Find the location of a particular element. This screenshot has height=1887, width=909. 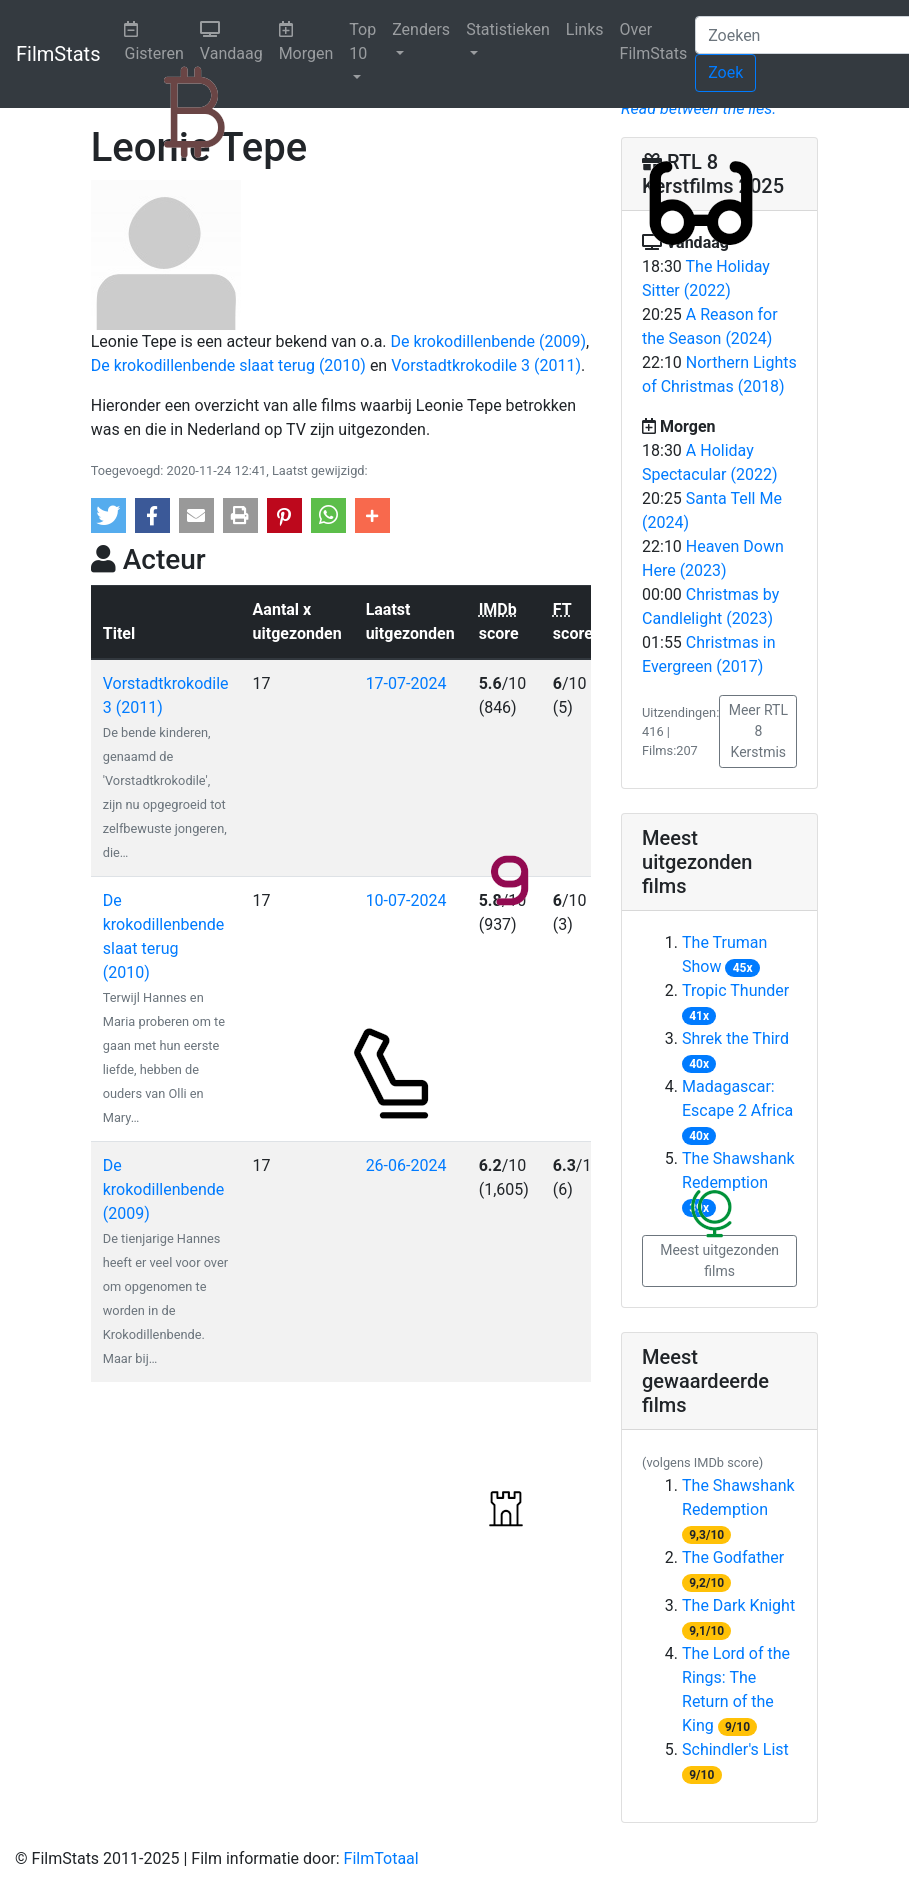

view bitcoin balance or wallet is located at coordinates (191, 114).